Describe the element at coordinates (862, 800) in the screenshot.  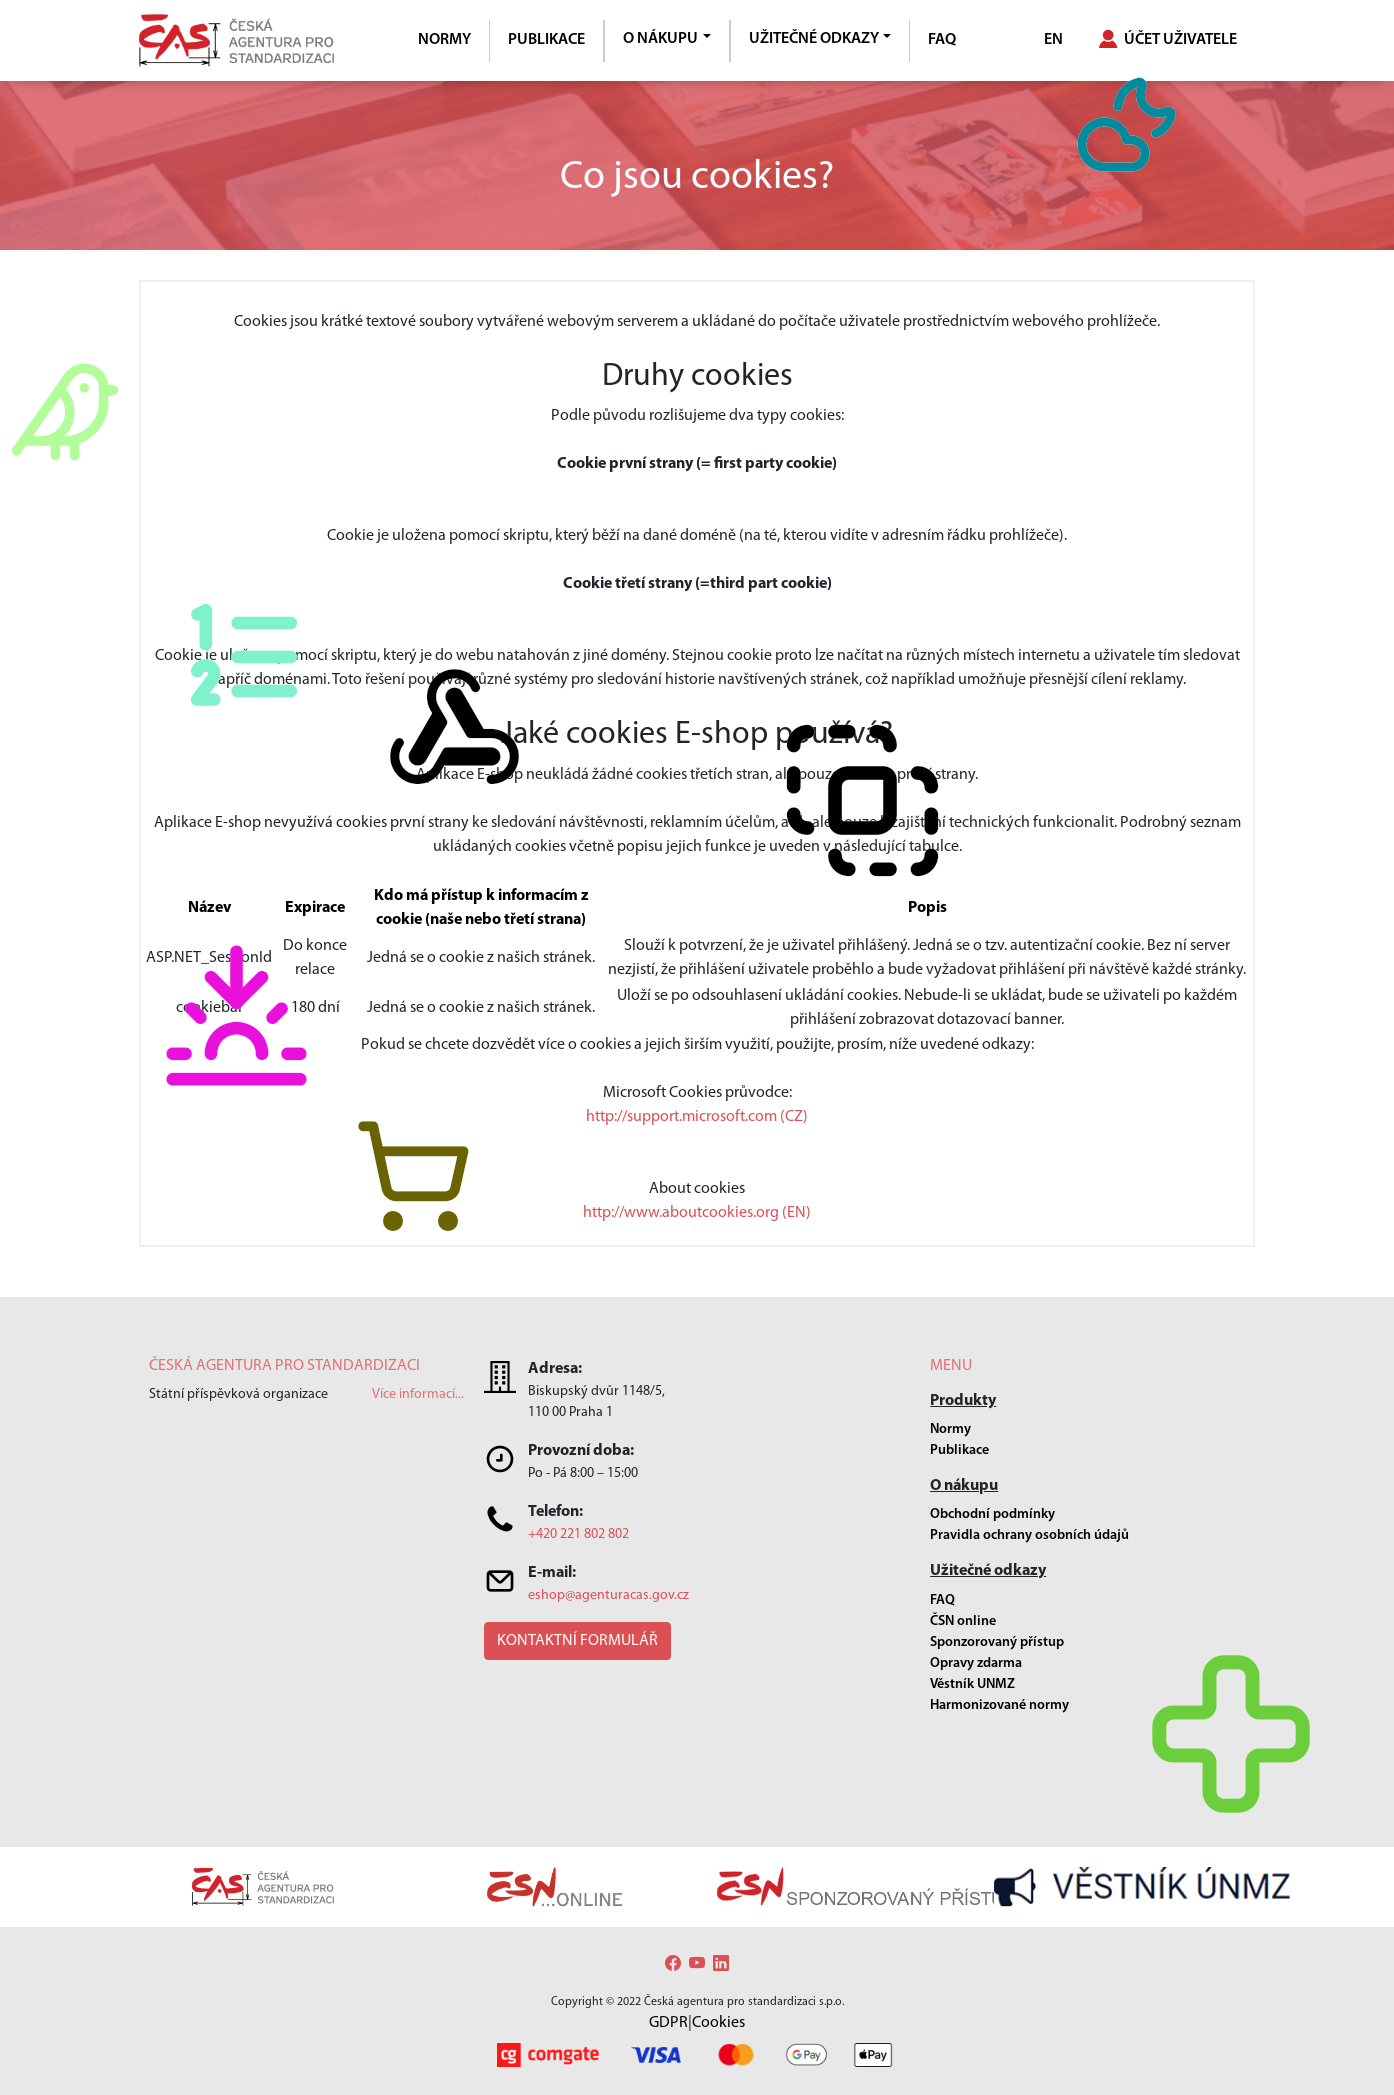
I see `intersect or merge selected objects` at that location.